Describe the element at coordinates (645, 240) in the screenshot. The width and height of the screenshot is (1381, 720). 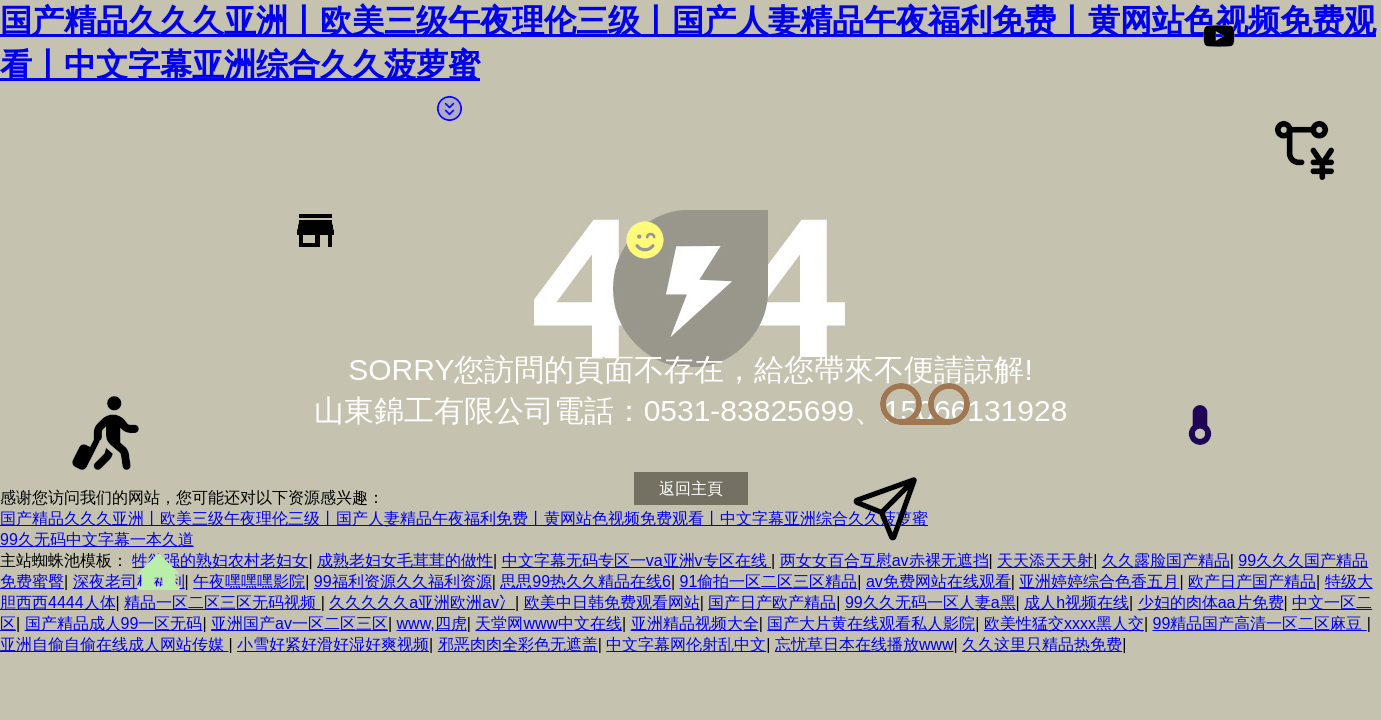
I see `insert a winking emoji or emoticon` at that location.